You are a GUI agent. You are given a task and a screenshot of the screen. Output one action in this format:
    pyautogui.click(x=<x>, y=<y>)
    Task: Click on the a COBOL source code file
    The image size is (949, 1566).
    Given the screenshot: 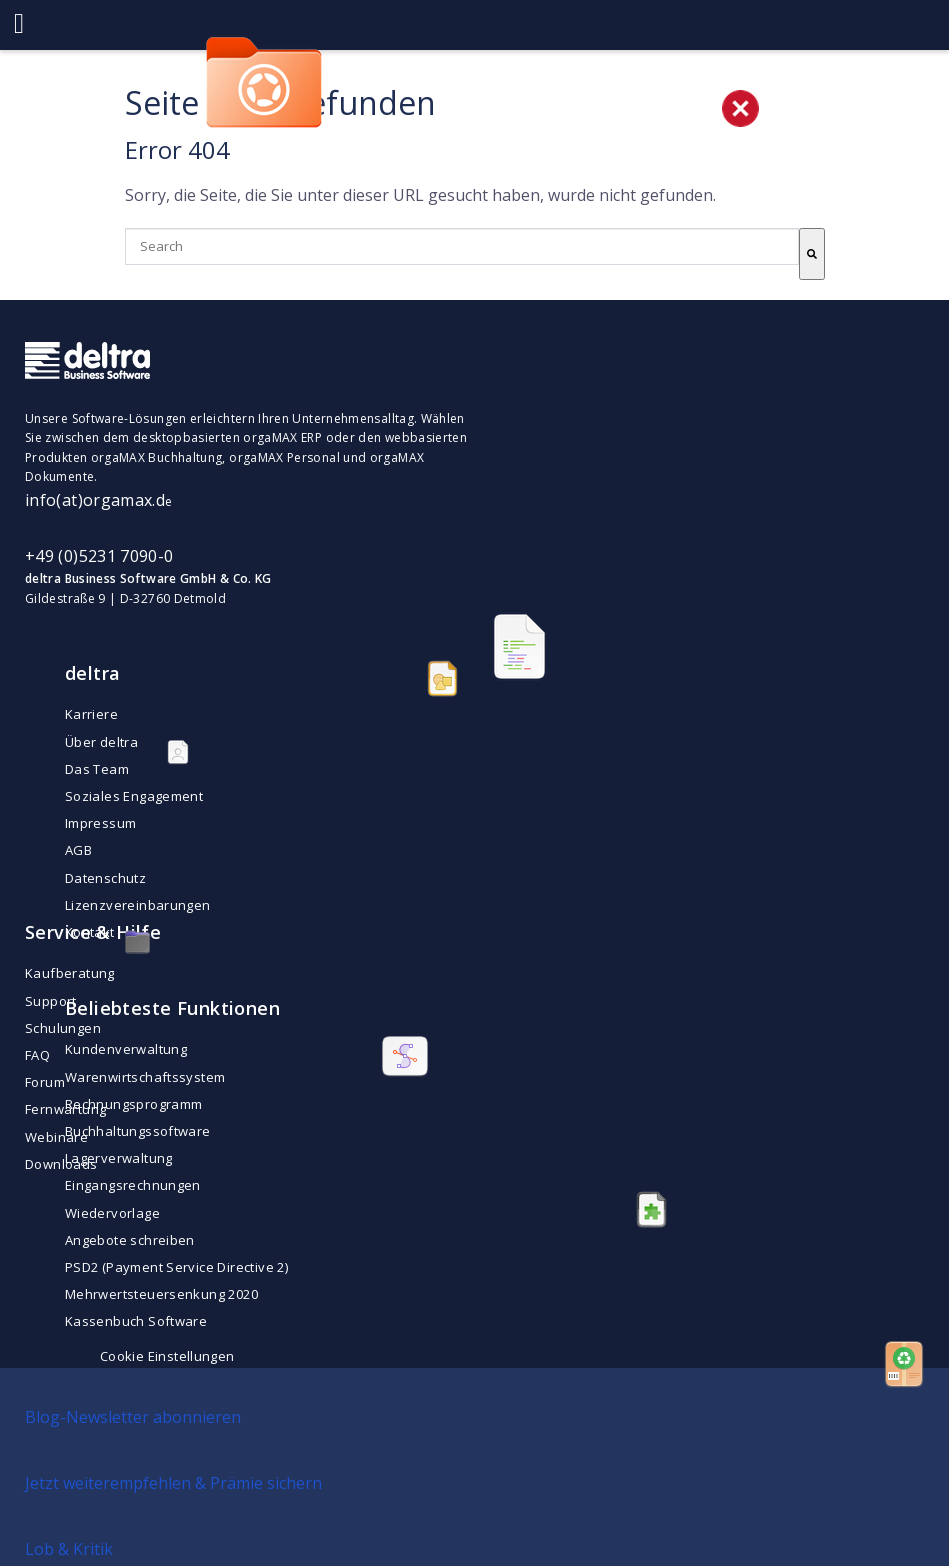 What is the action you would take?
    pyautogui.click(x=519, y=646)
    